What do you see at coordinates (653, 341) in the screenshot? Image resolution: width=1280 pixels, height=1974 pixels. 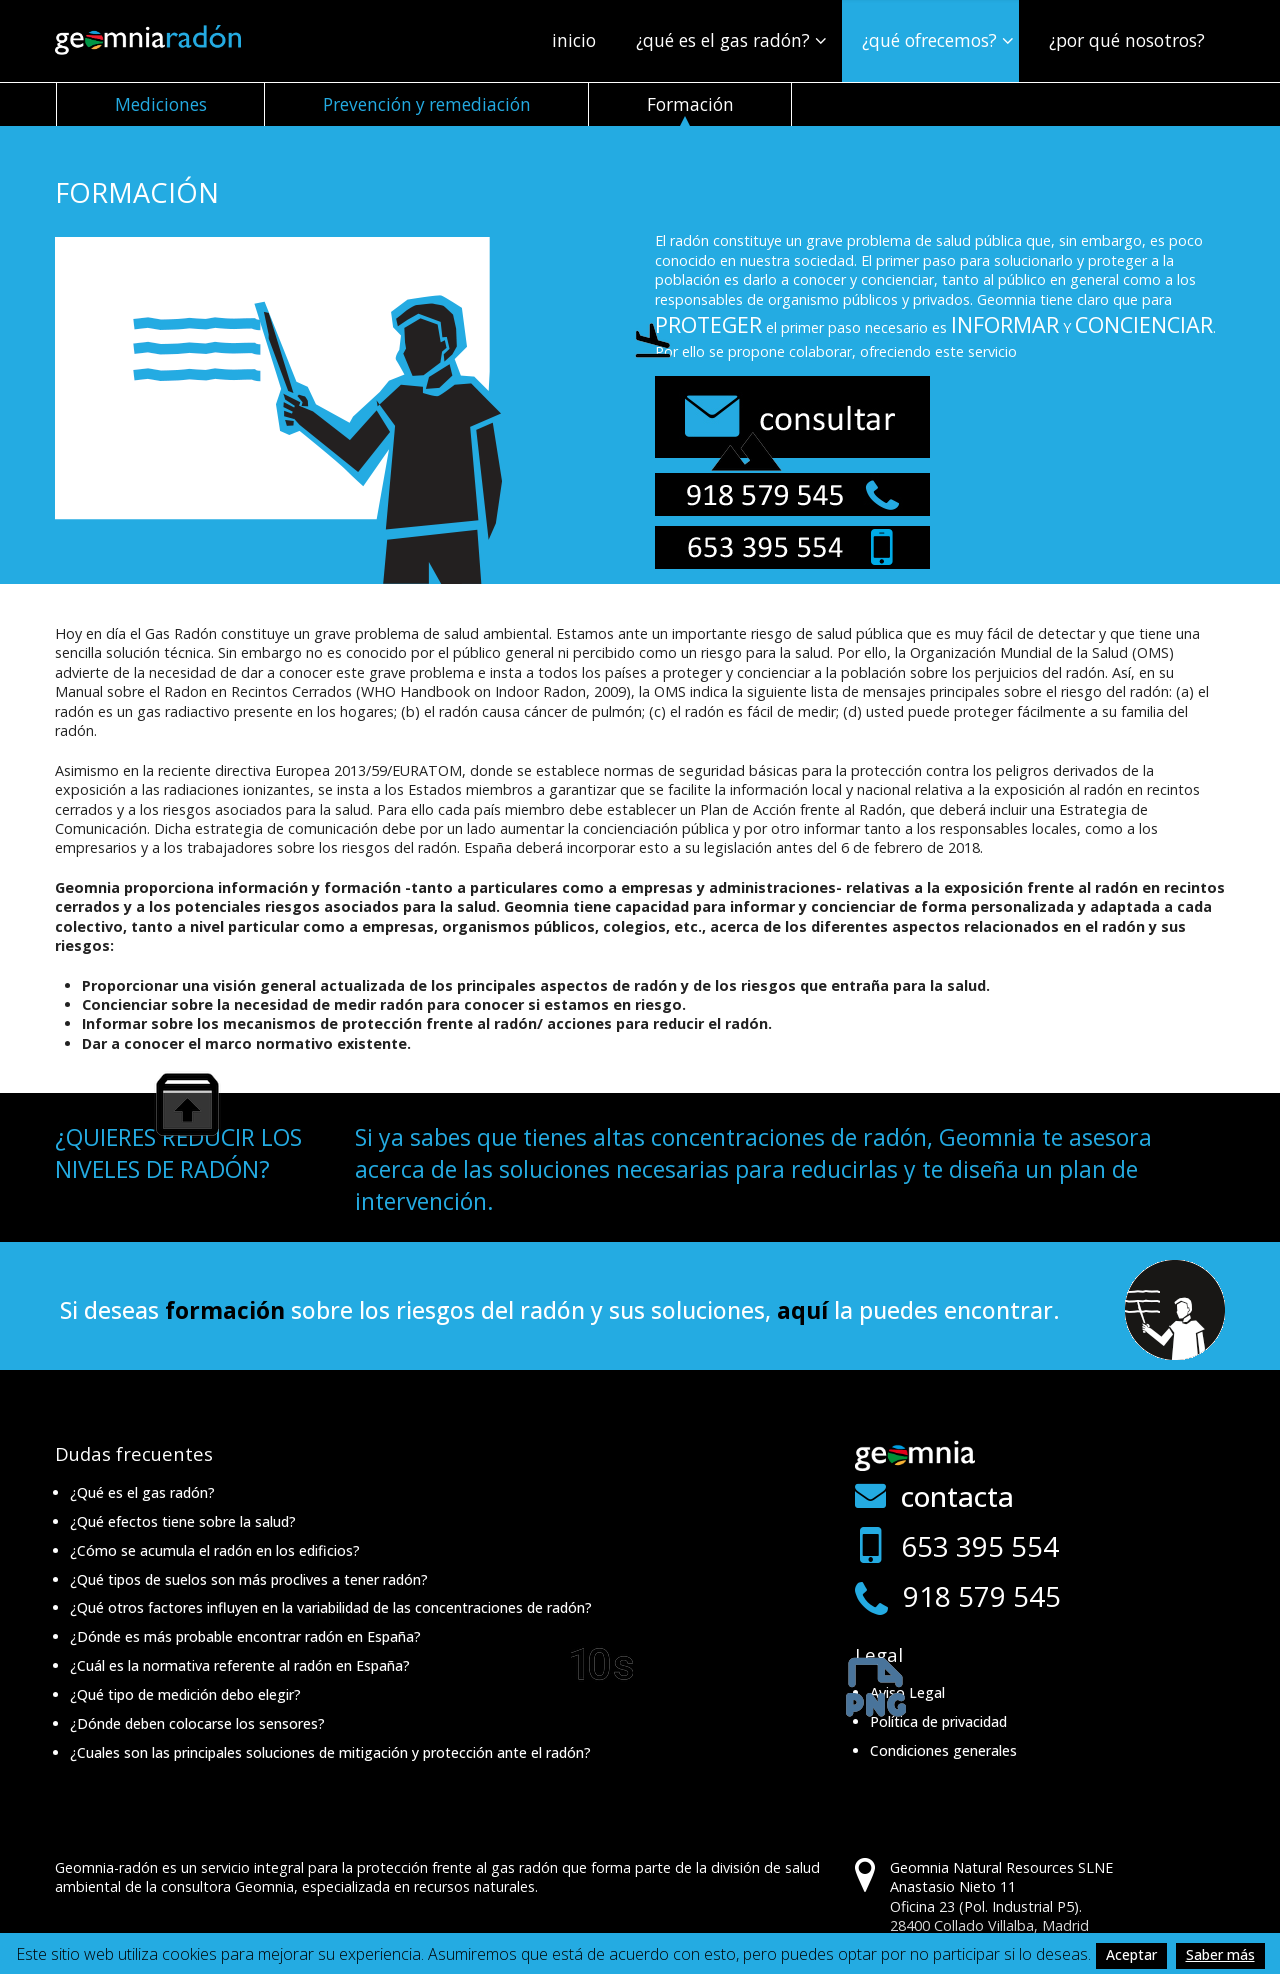 I see `indicates arriving flight status` at bounding box center [653, 341].